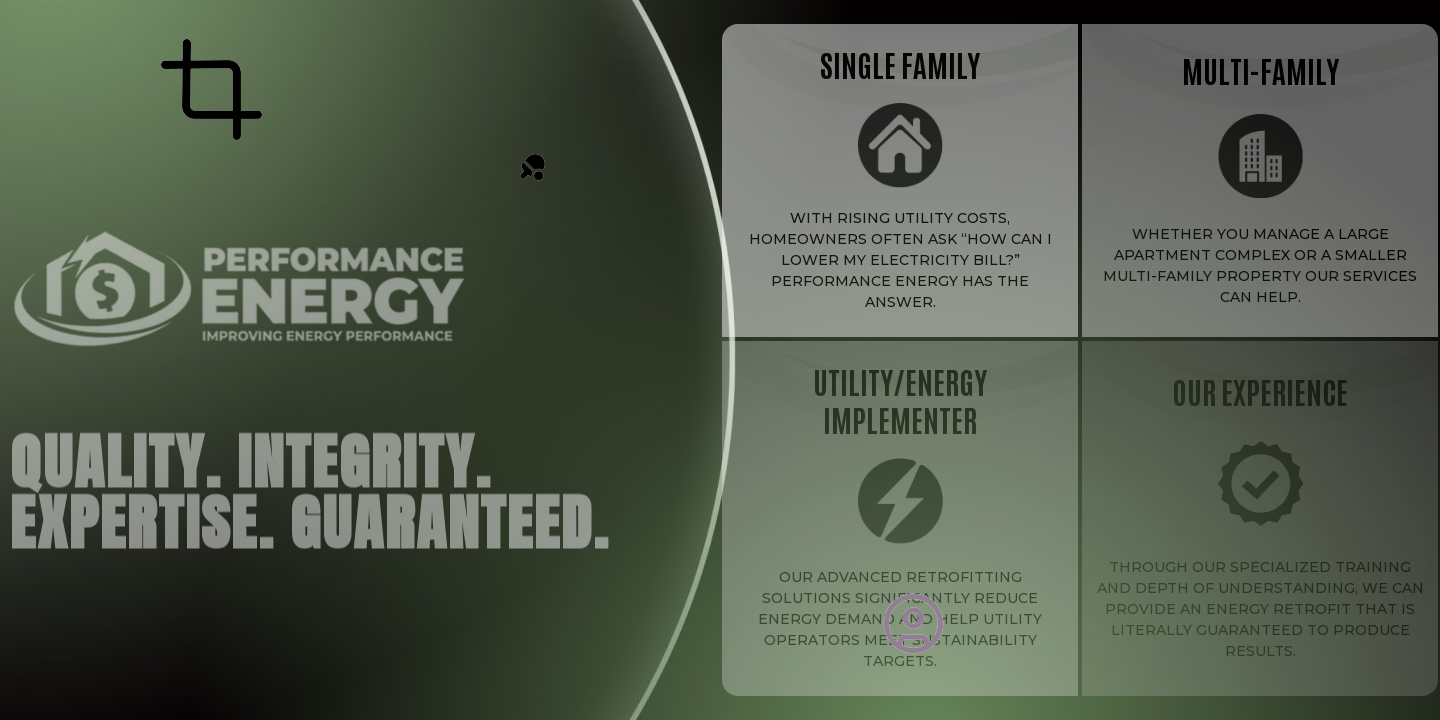 The image size is (1440, 720). What do you see at coordinates (532, 166) in the screenshot?
I see `access table tennis or ping pong game` at bounding box center [532, 166].